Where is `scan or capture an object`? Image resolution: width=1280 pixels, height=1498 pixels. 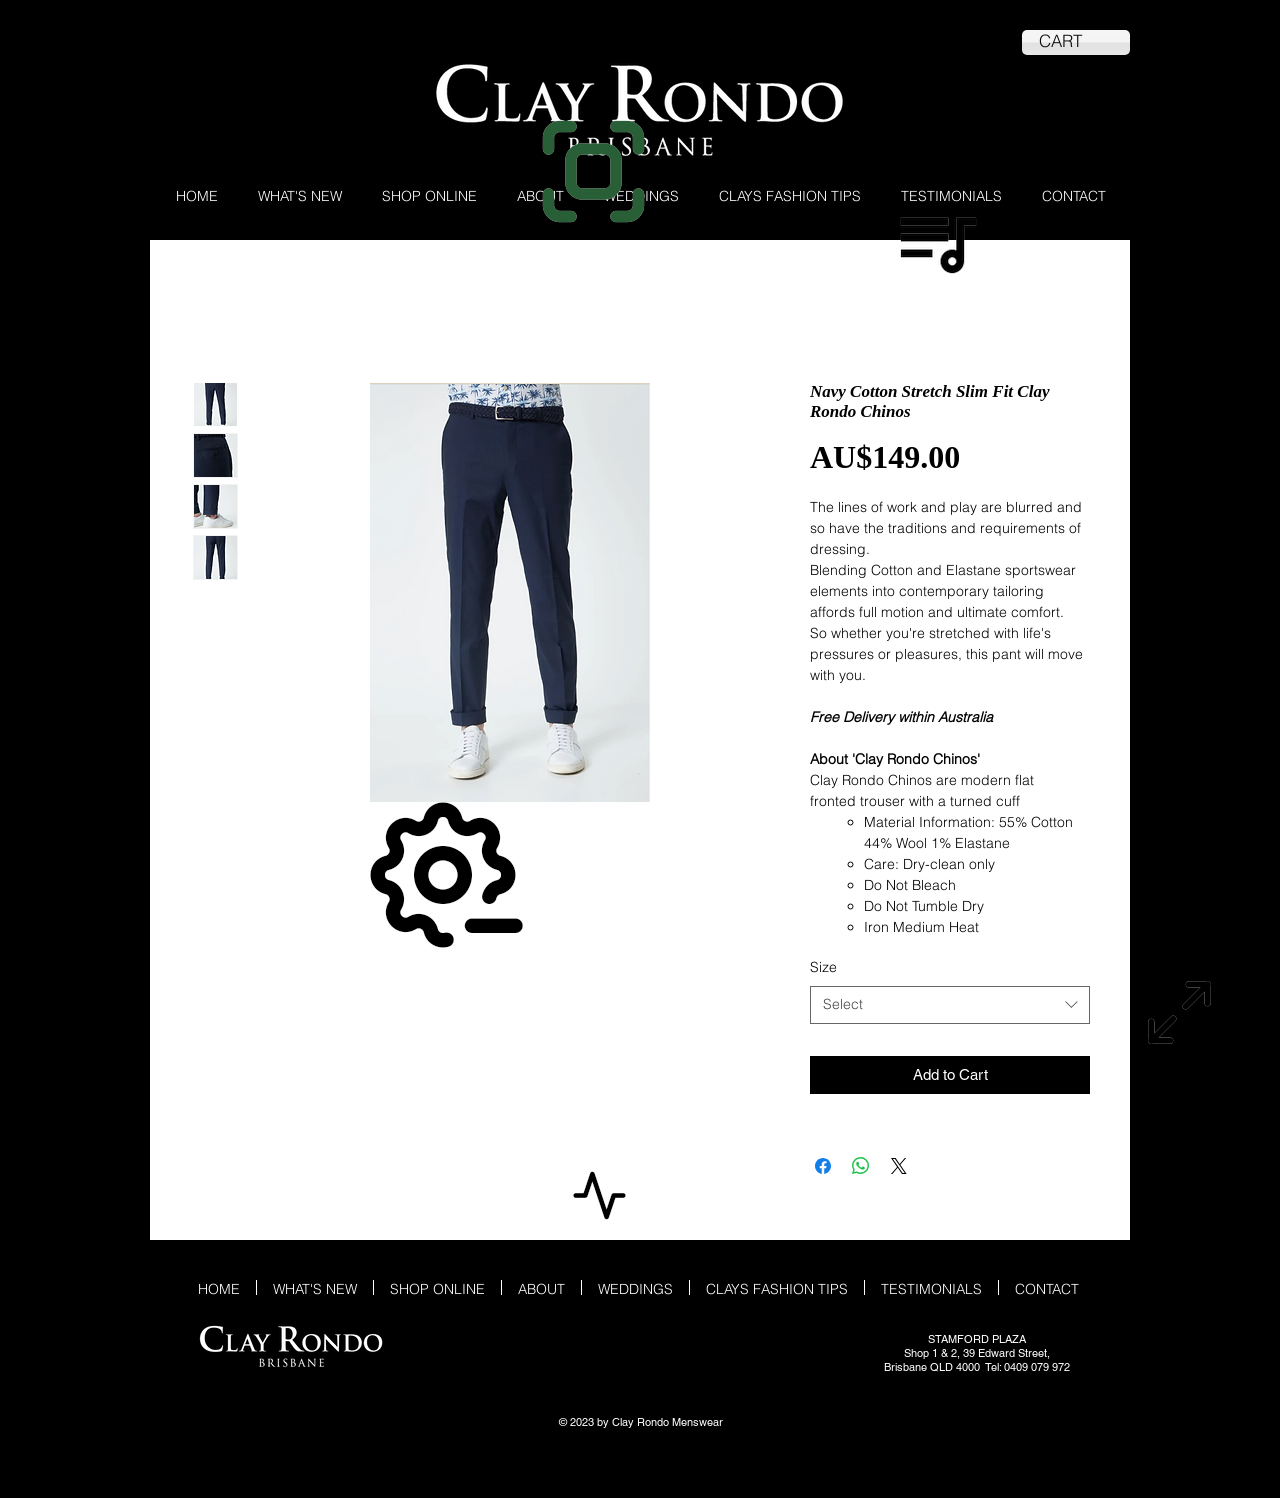
scan or capture an object is located at coordinates (593, 171).